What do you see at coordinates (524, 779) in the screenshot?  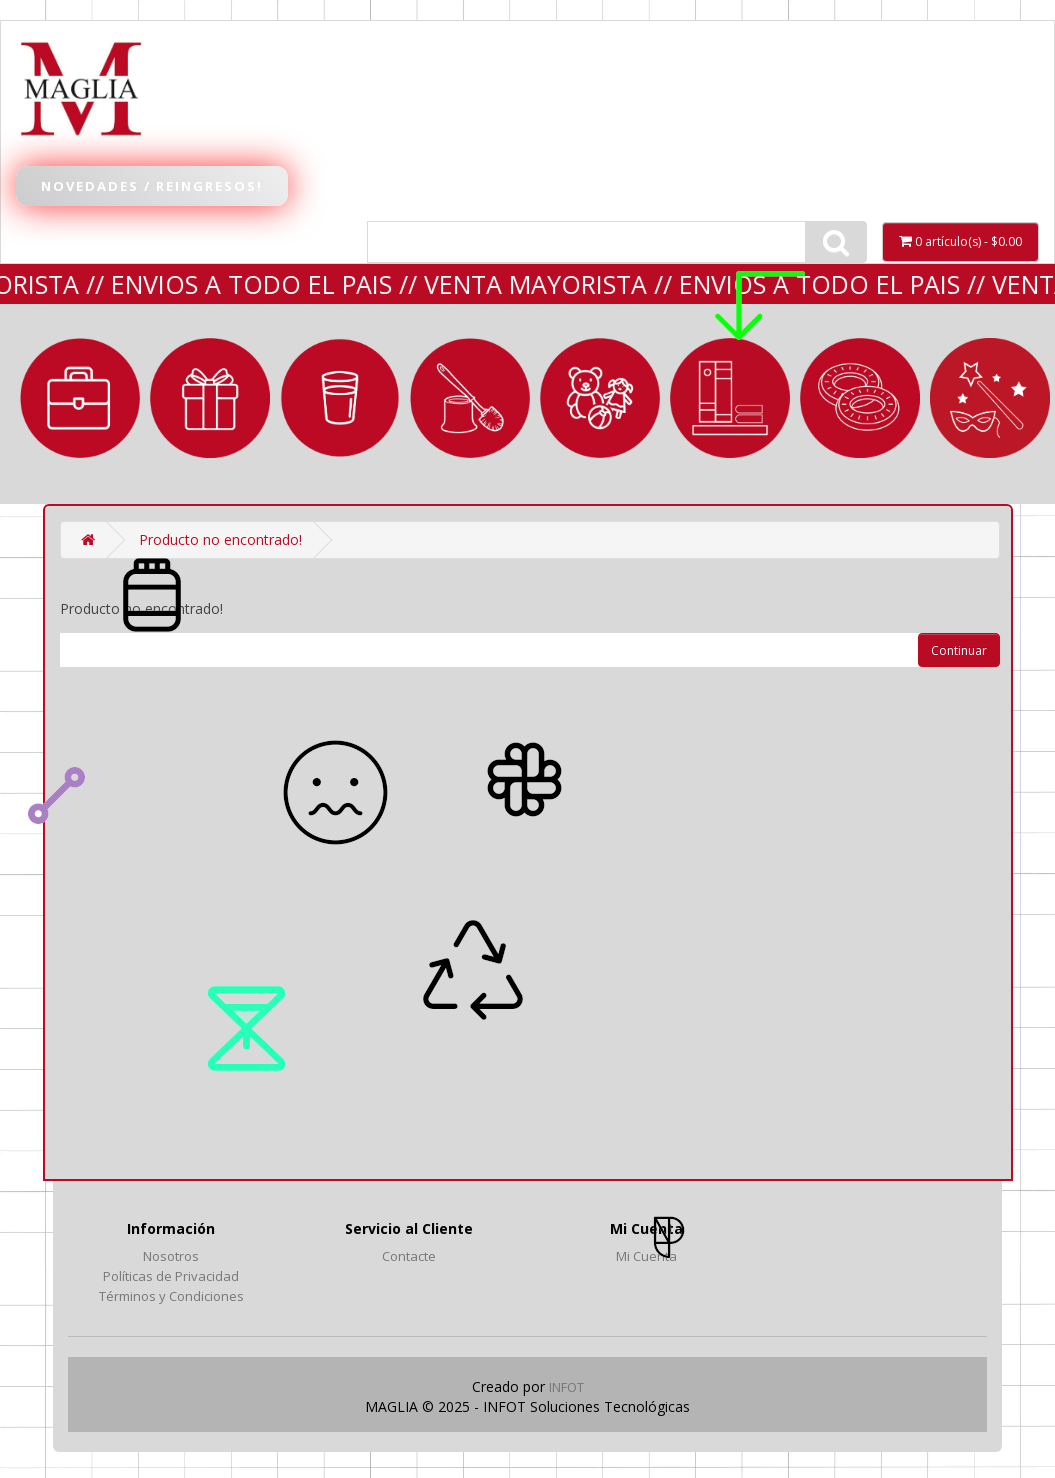 I see `open slack messaging app` at bounding box center [524, 779].